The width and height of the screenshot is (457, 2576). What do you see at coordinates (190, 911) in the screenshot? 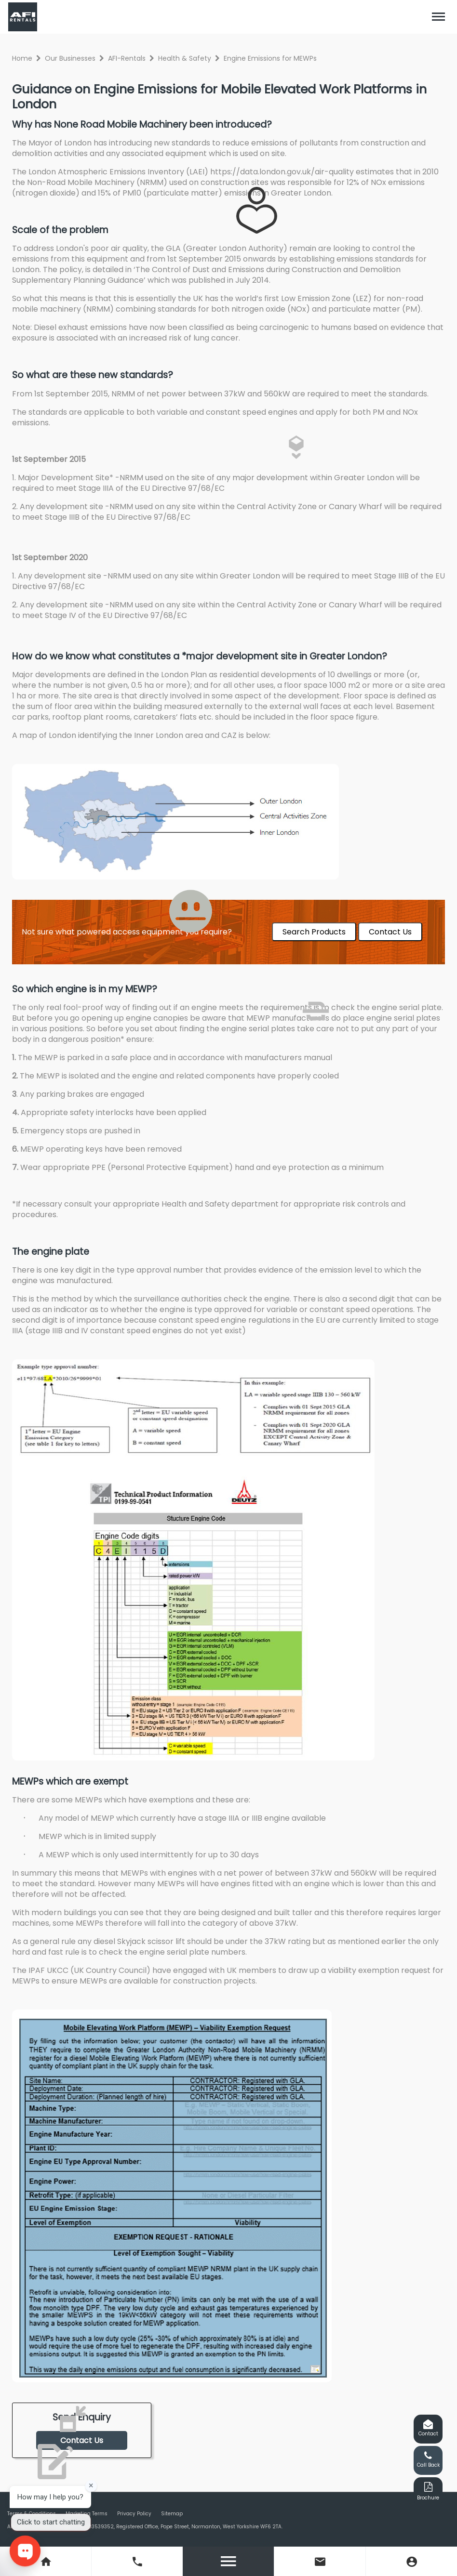
I see `indicates a neutral or indifferent reaction` at bounding box center [190, 911].